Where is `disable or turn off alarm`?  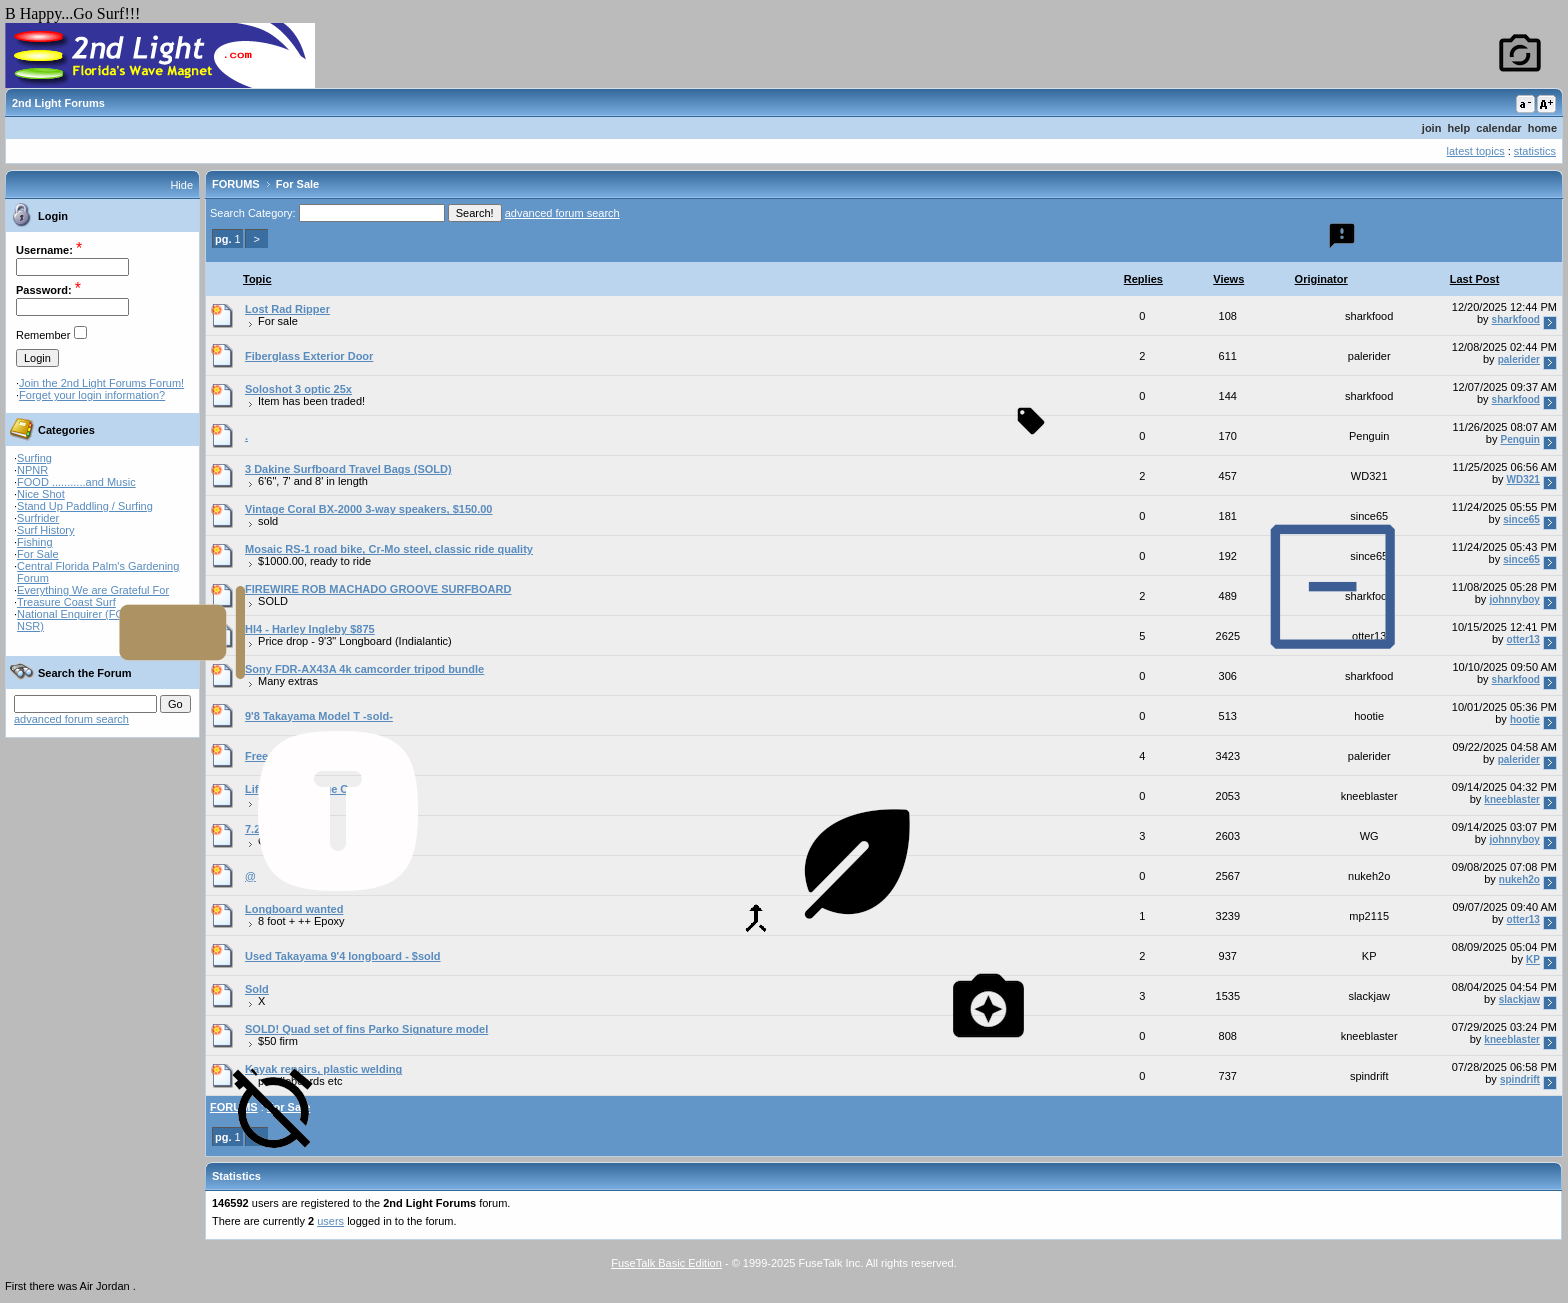
disable or turn off alarm is located at coordinates (273, 1108).